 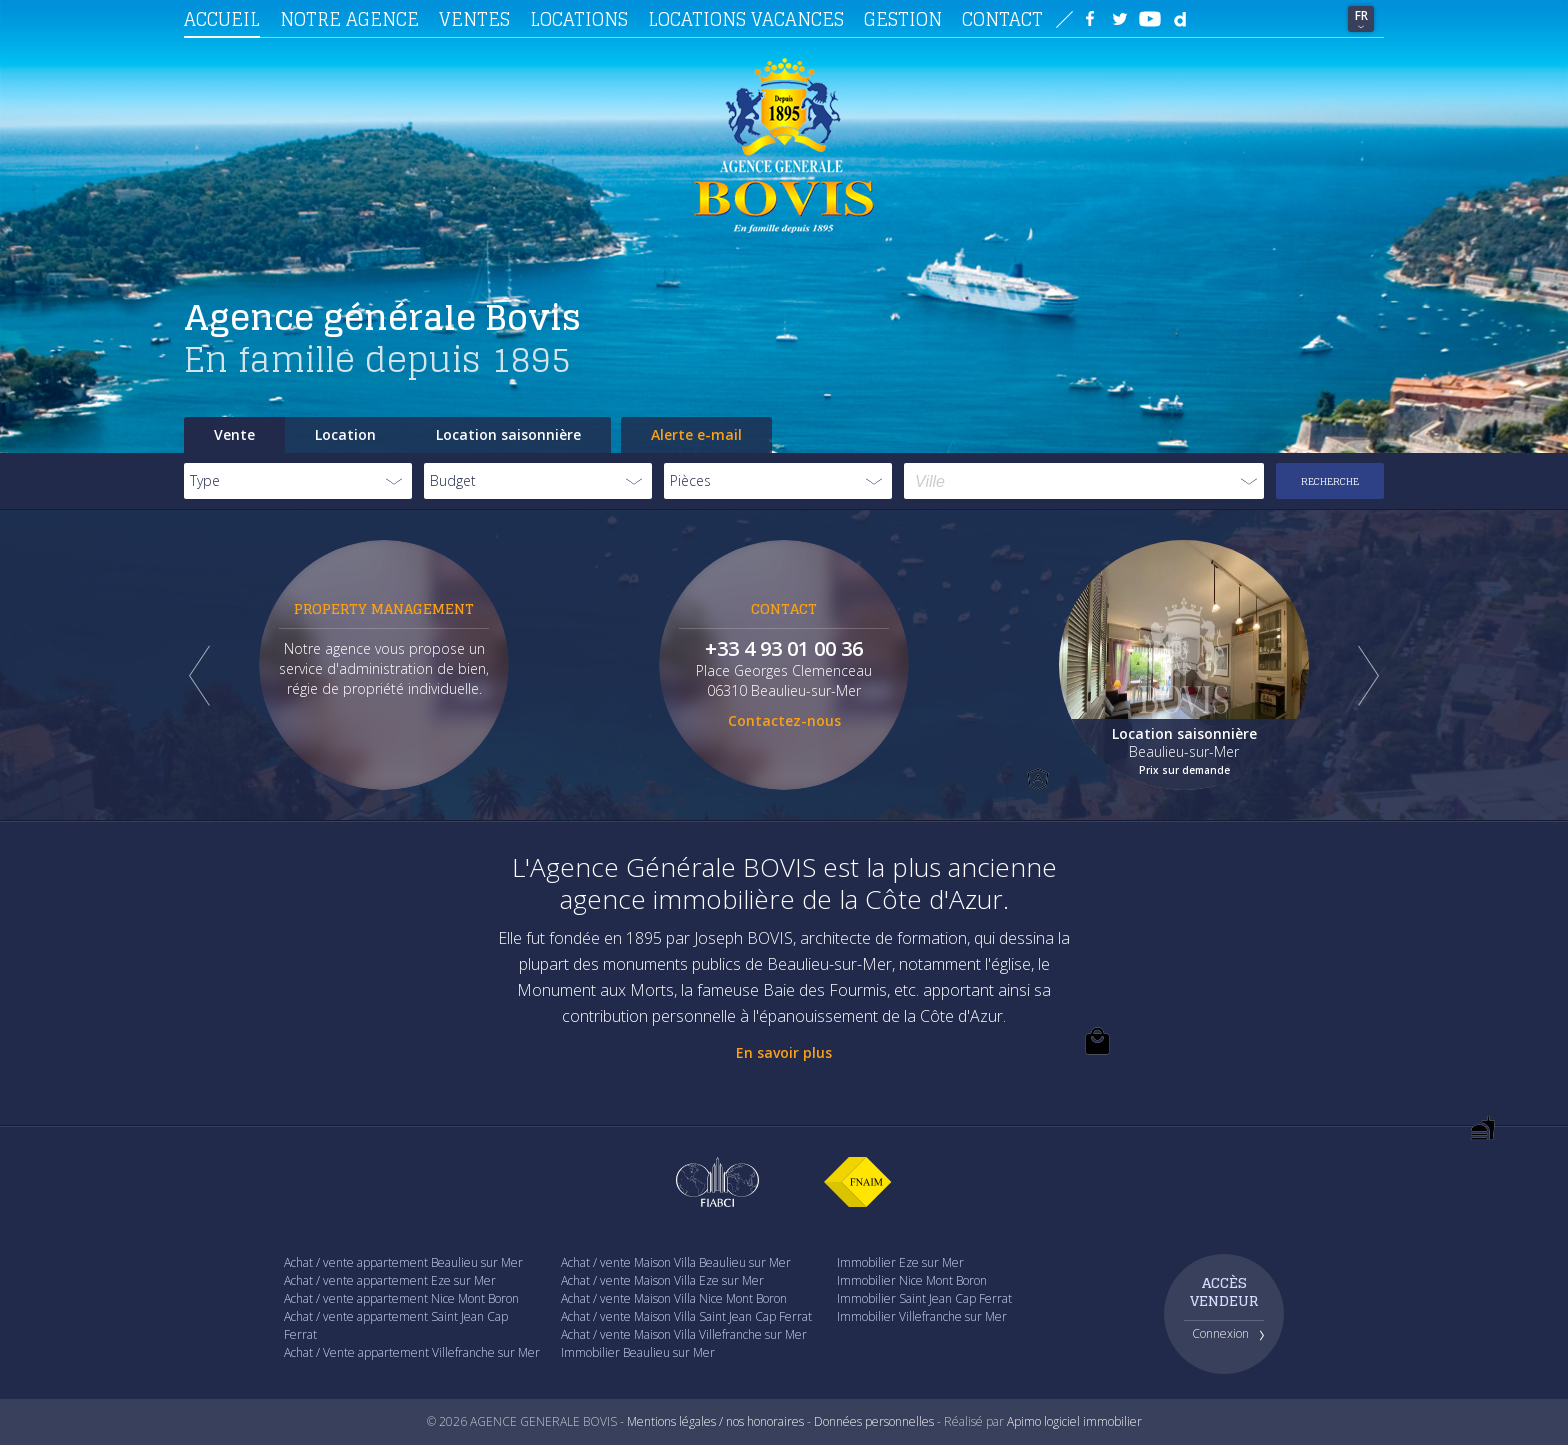 I want to click on find nearby fast food restaurants, so click(x=1483, y=1128).